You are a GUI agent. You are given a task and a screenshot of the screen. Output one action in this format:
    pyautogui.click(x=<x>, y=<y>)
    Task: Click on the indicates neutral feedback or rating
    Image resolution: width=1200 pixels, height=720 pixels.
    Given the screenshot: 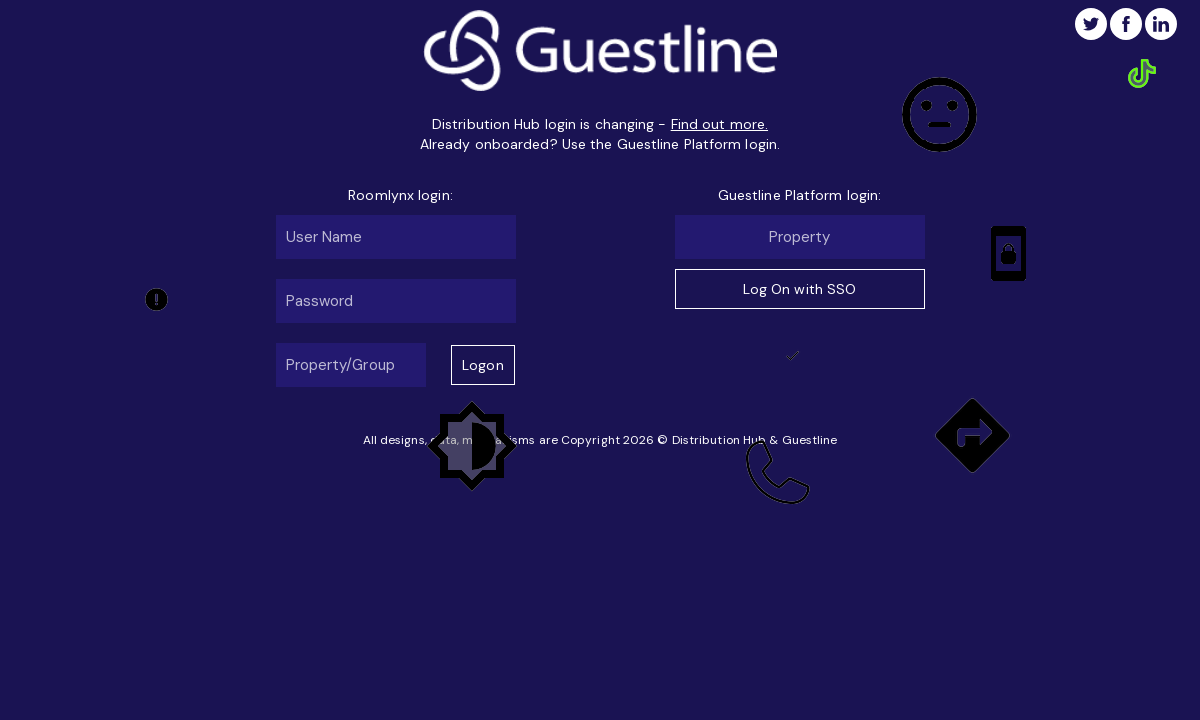 What is the action you would take?
    pyautogui.click(x=939, y=114)
    